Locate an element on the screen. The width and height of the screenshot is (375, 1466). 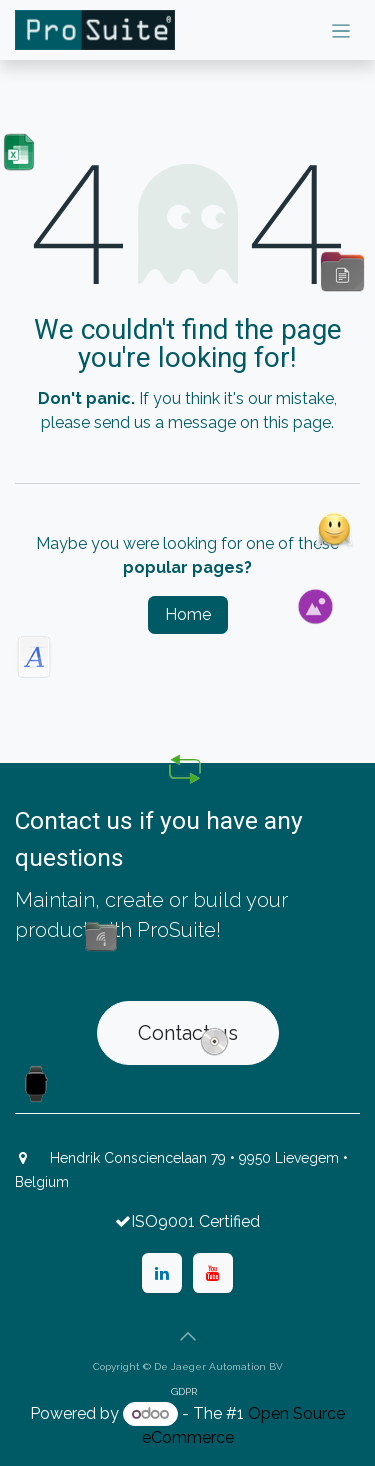
insert angel face emoji in chat is located at coordinates (334, 530).